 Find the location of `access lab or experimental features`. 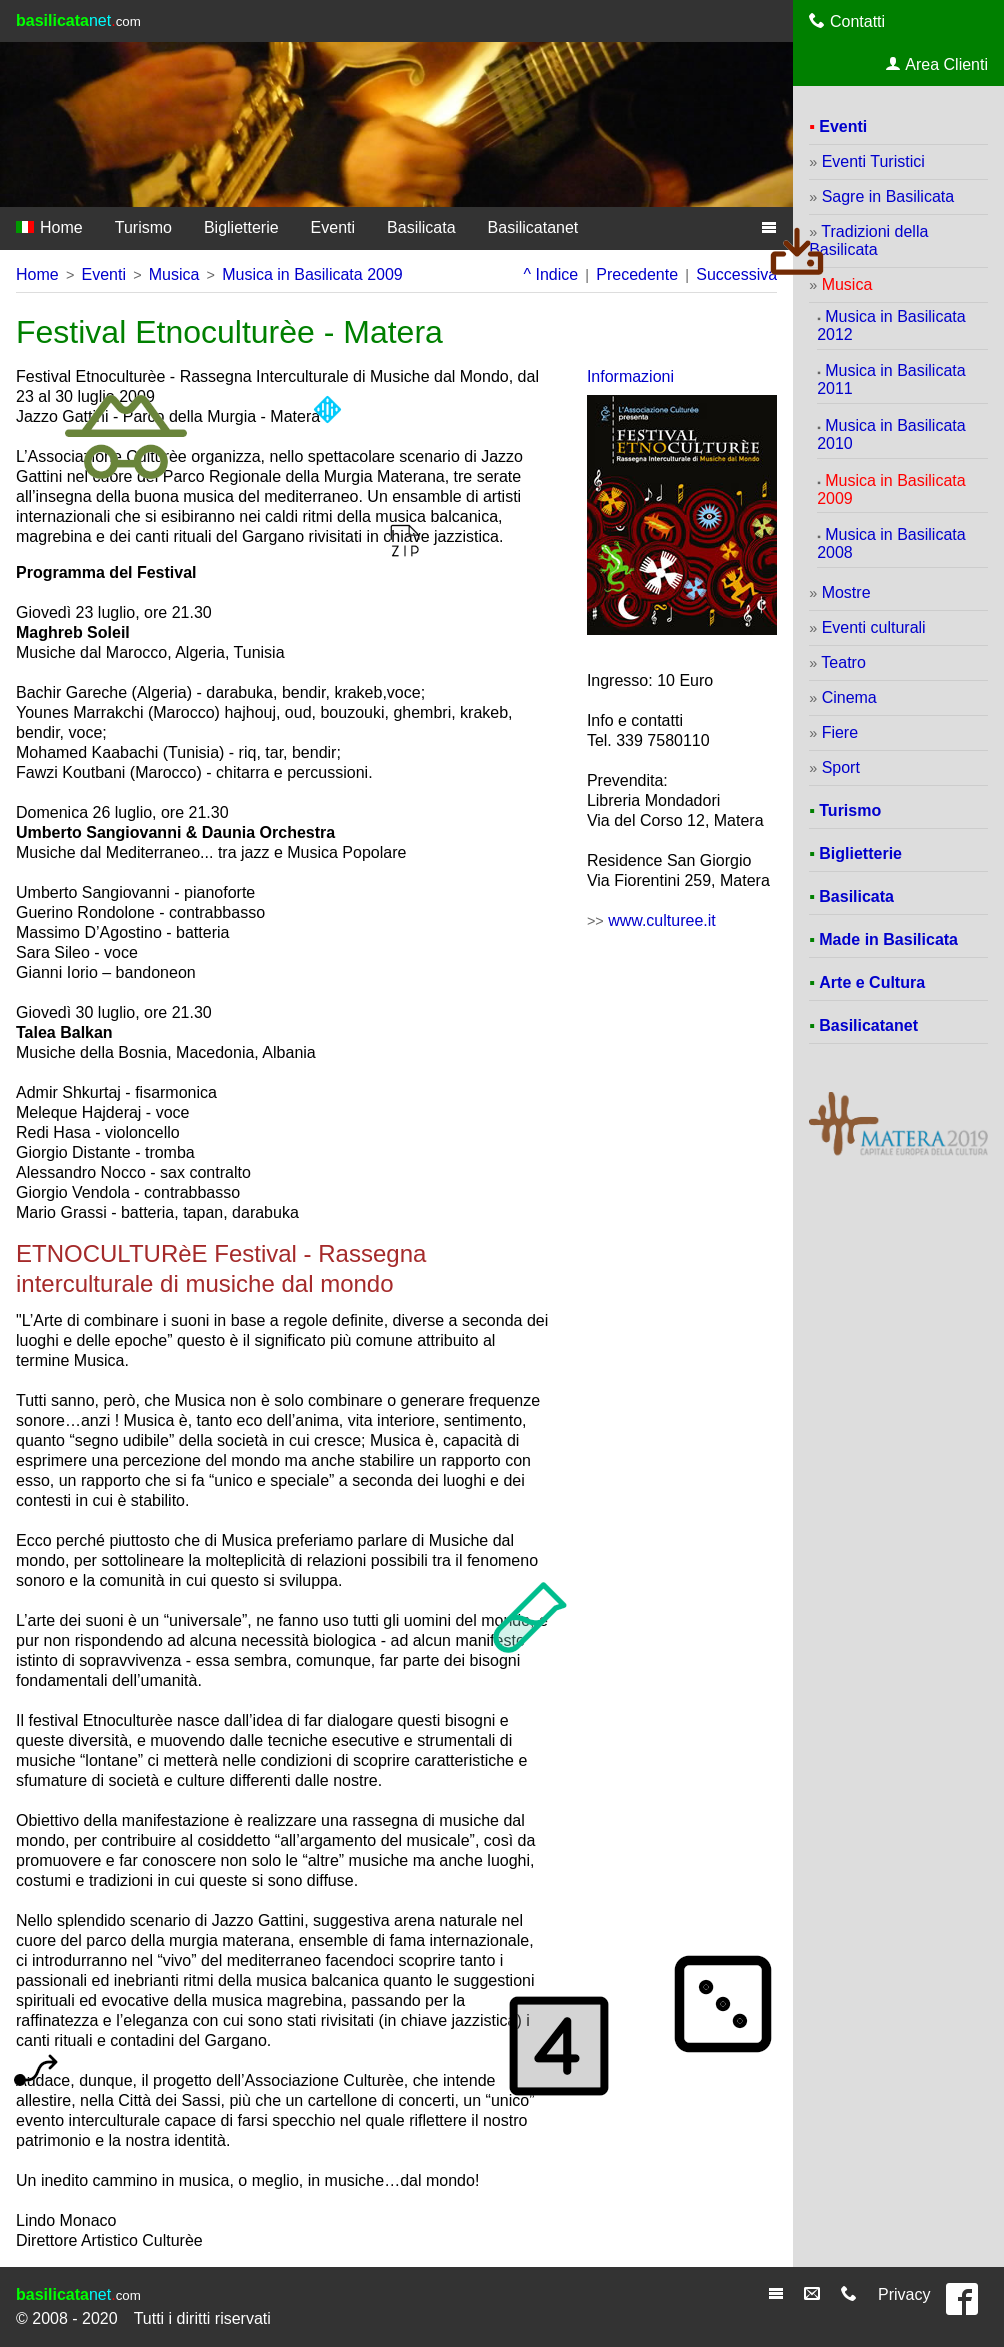

access lab or experimental features is located at coordinates (528, 1617).